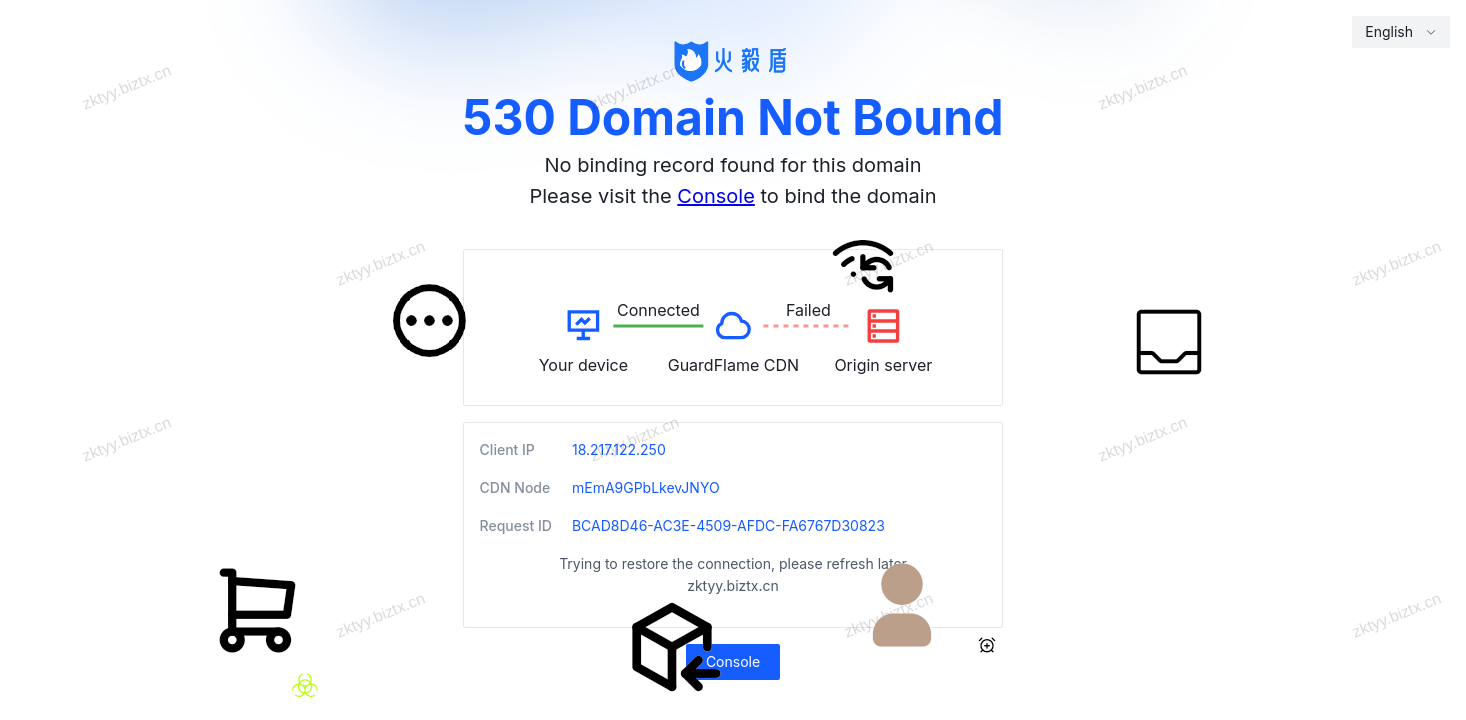  What do you see at coordinates (429, 320) in the screenshot?
I see `view more options or actions` at bounding box center [429, 320].